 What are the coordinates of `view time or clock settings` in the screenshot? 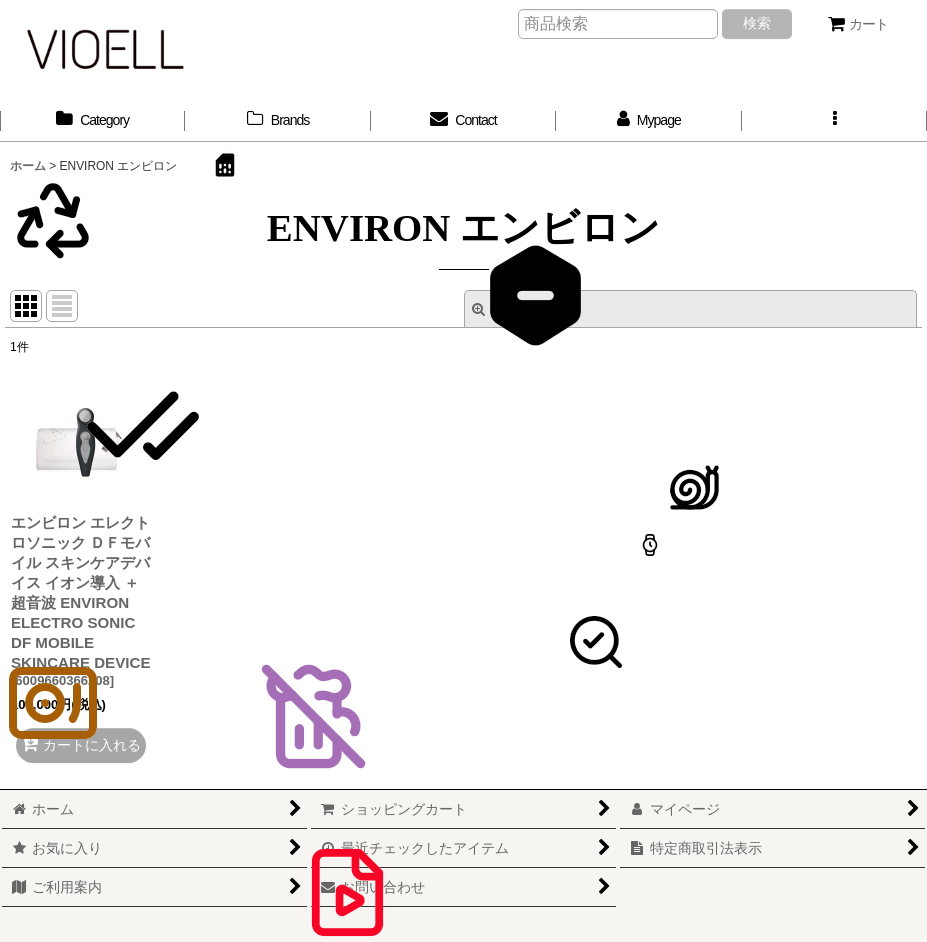 It's located at (650, 545).